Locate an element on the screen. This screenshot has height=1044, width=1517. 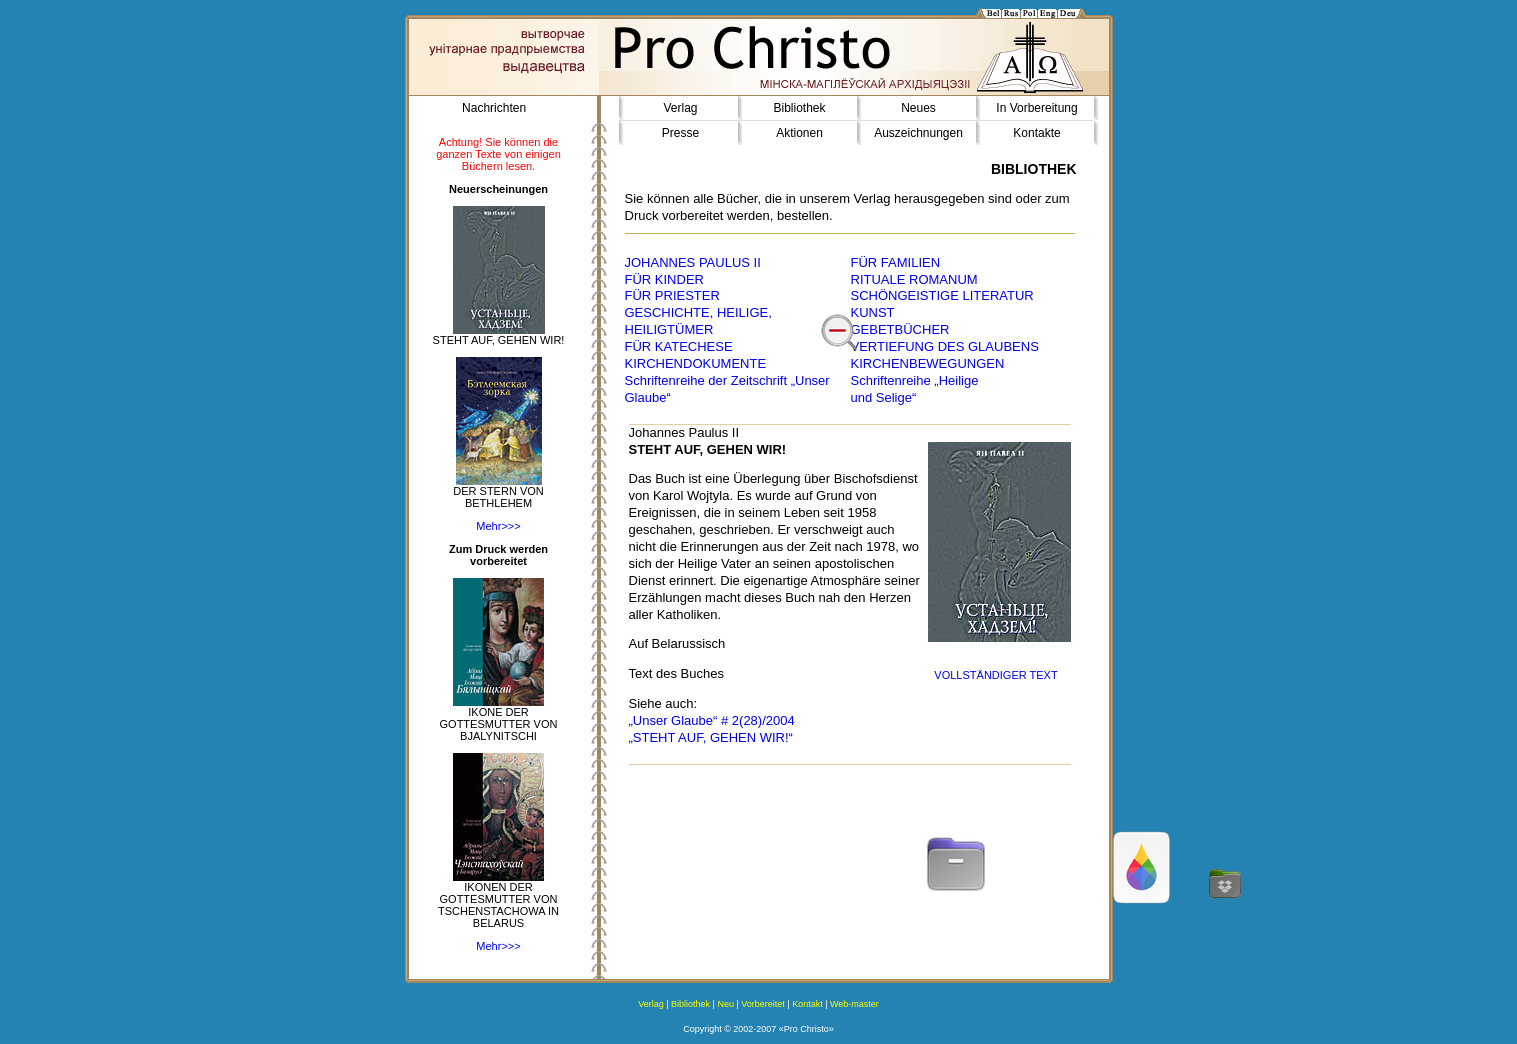
file type indicator for IT87 hardware monitor configuration is located at coordinates (1141, 867).